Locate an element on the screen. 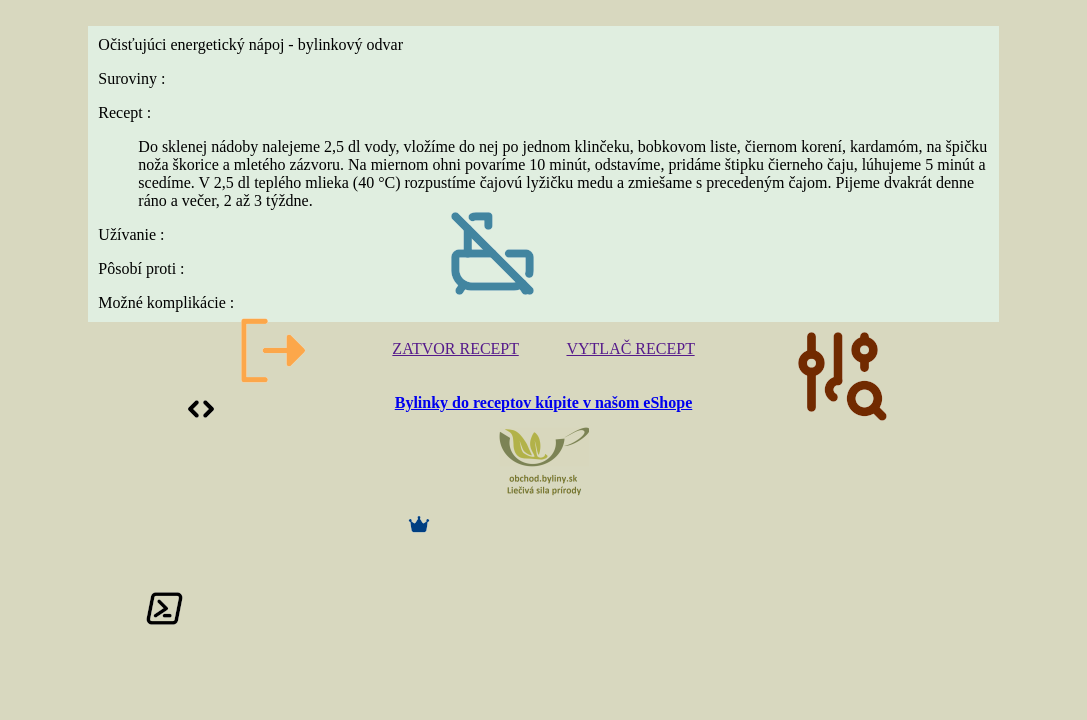 Image resolution: width=1087 pixels, height=720 pixels. sign out of your account is located at coordinates (270, 350).